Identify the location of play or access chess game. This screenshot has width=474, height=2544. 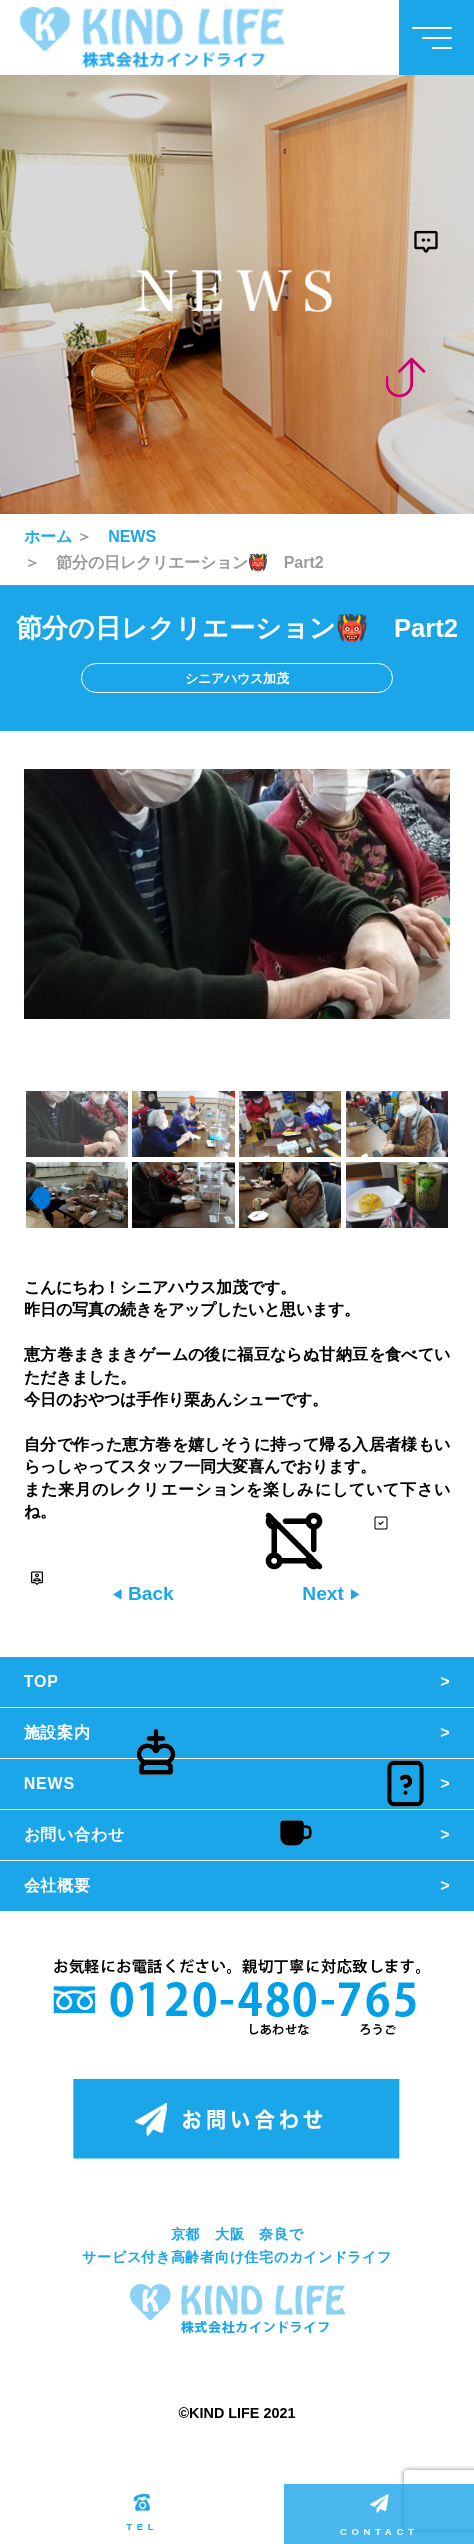
(156, 1753).